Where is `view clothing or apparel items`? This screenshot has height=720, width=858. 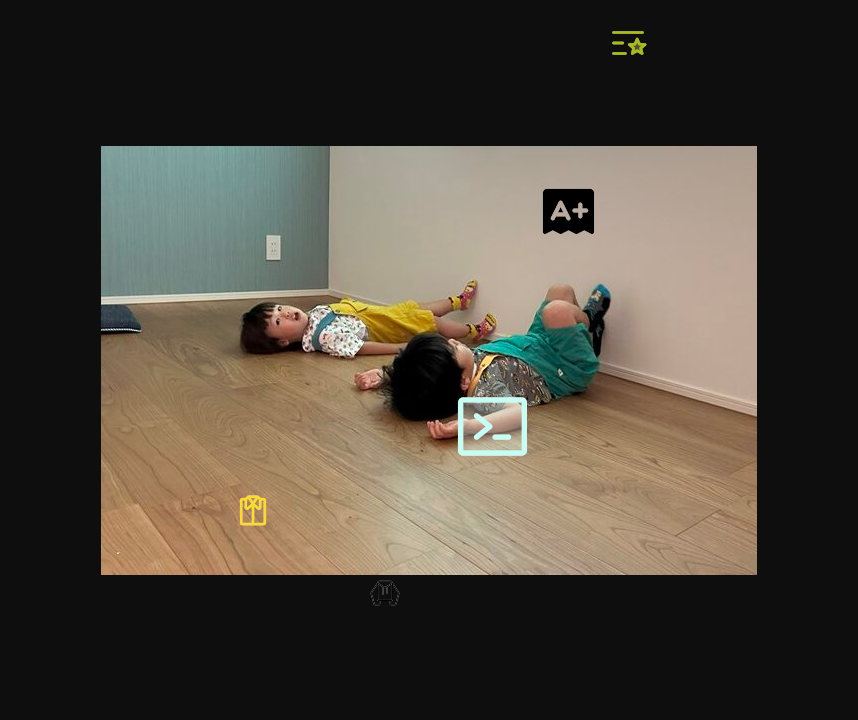 view clothing or apparel items is located at coordinates (253, 511).